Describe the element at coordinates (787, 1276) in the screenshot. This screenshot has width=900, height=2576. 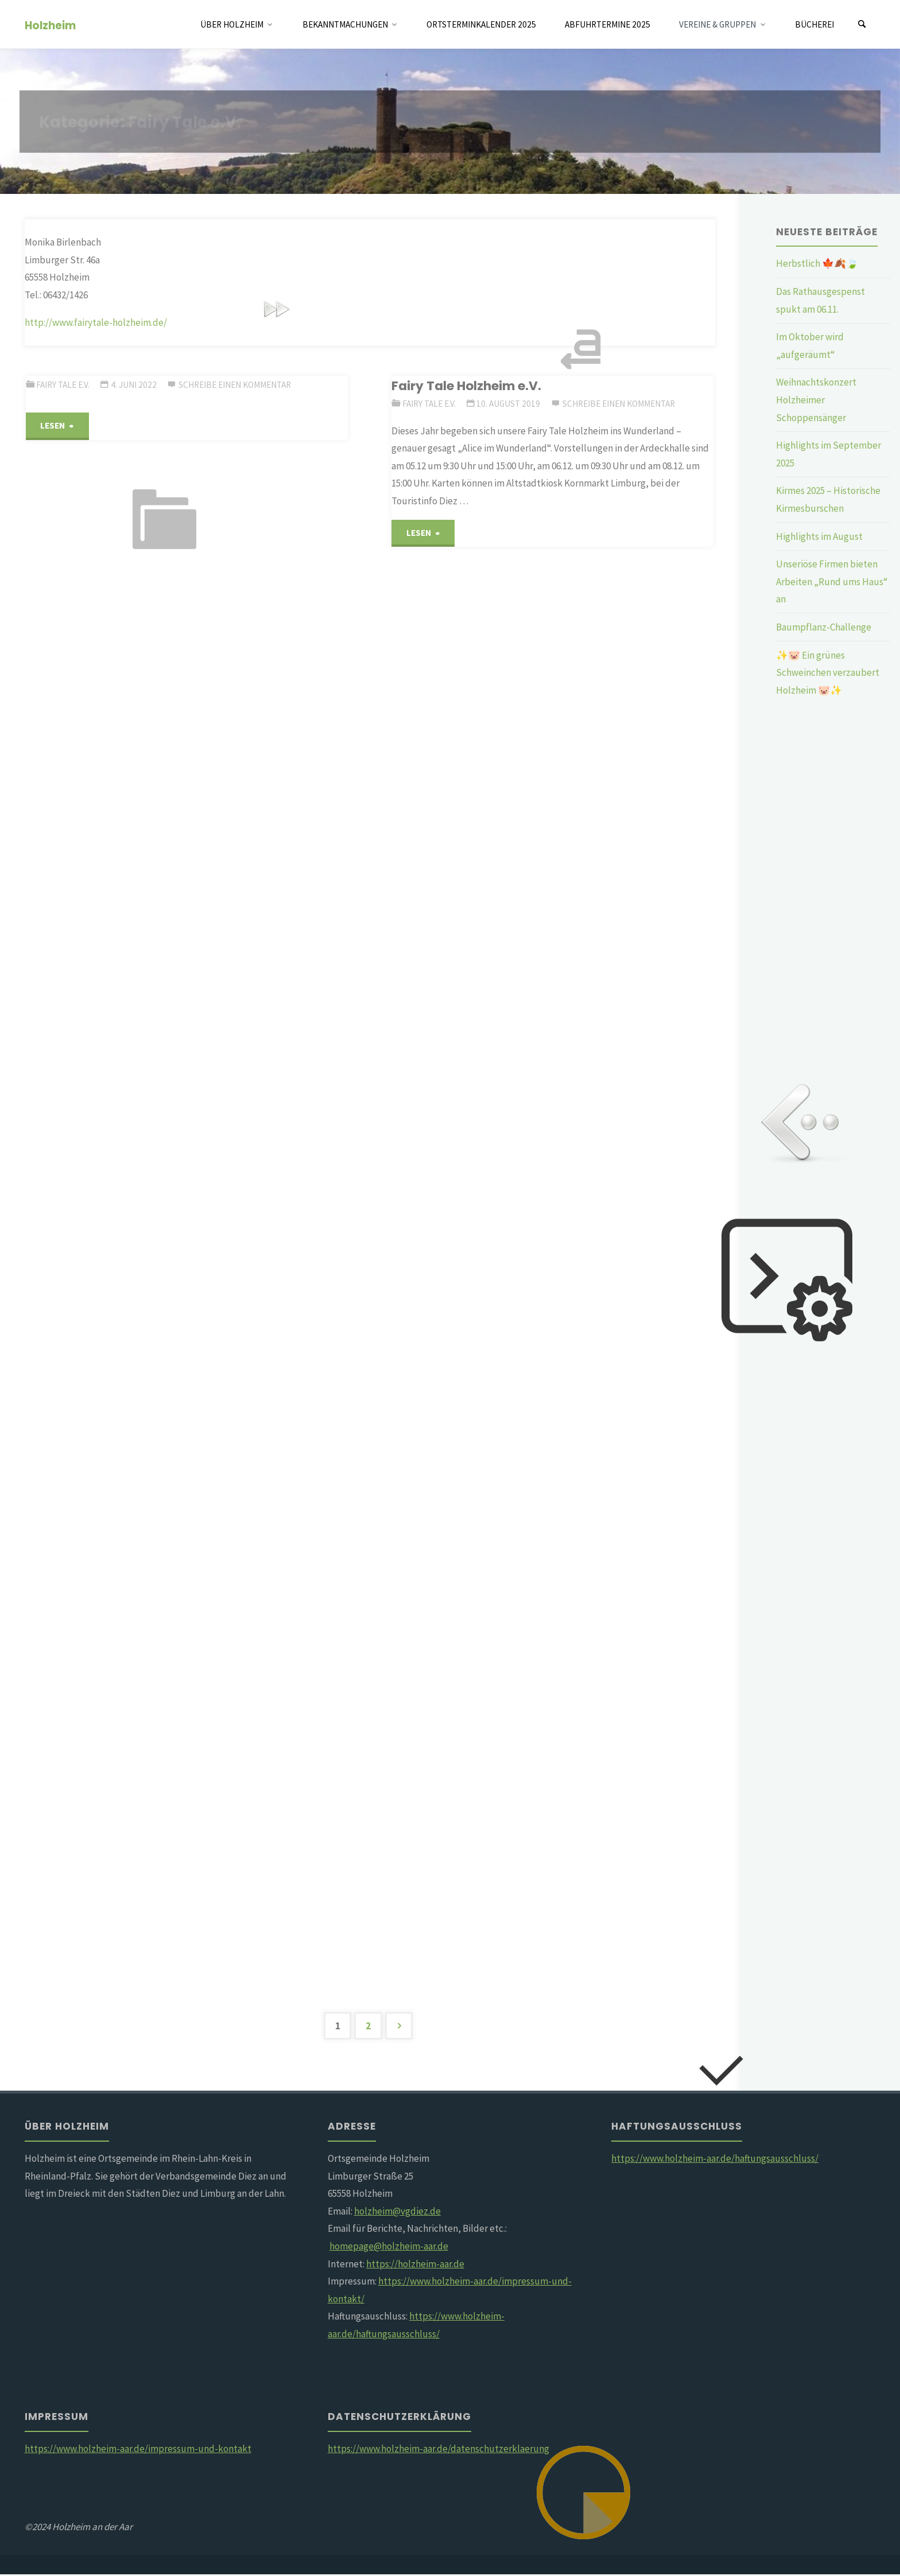
I see `open terminal preferences` at that location.